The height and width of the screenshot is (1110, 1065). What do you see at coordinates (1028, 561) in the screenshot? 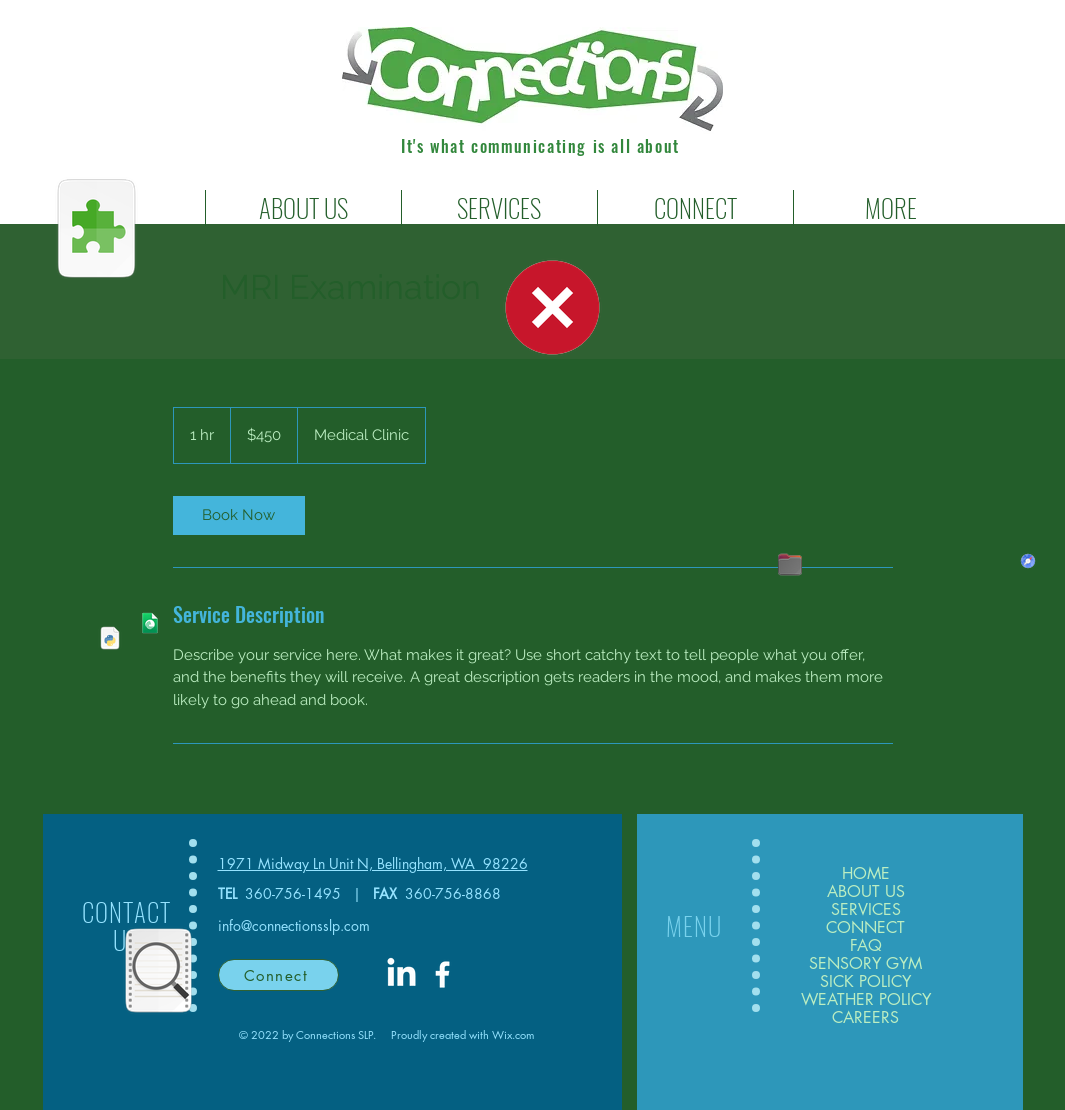
I see `open the web browser` at bounding box center [1028, 561].